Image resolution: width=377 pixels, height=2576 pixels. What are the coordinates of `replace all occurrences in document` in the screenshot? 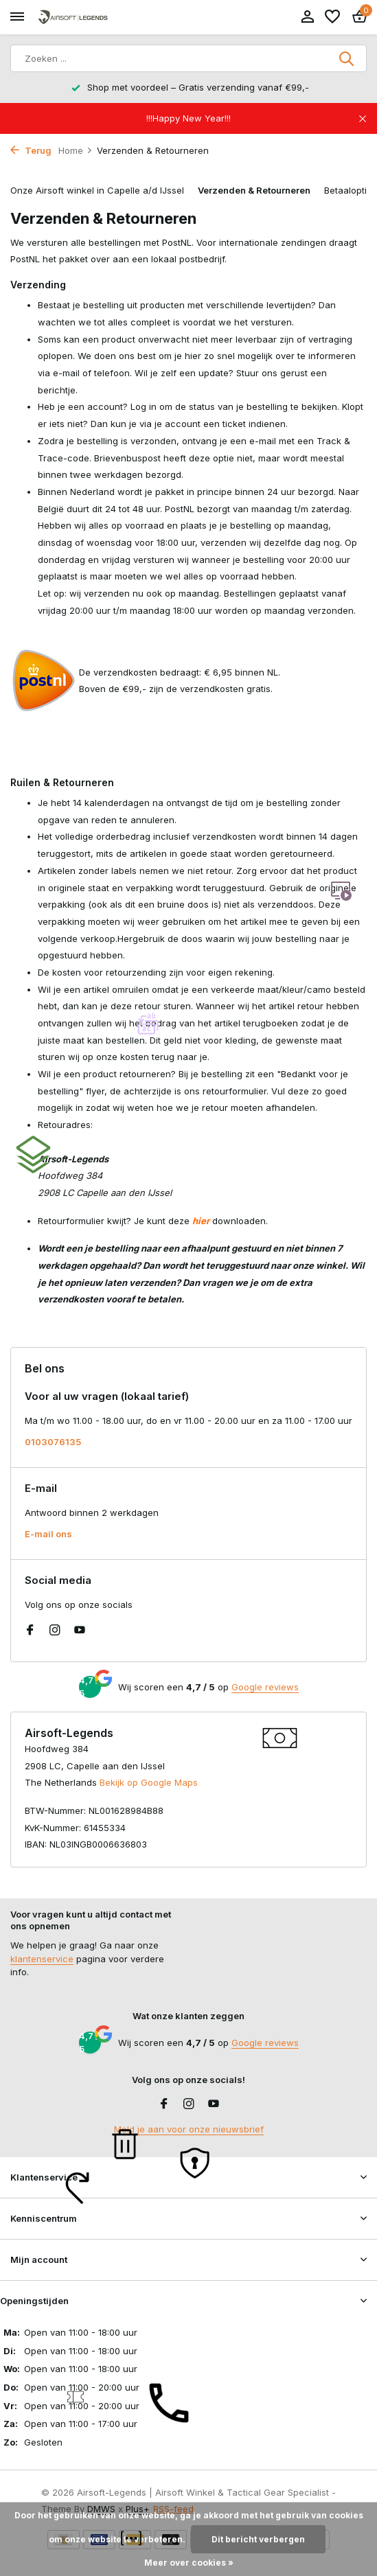 It's located at (147, 1023).